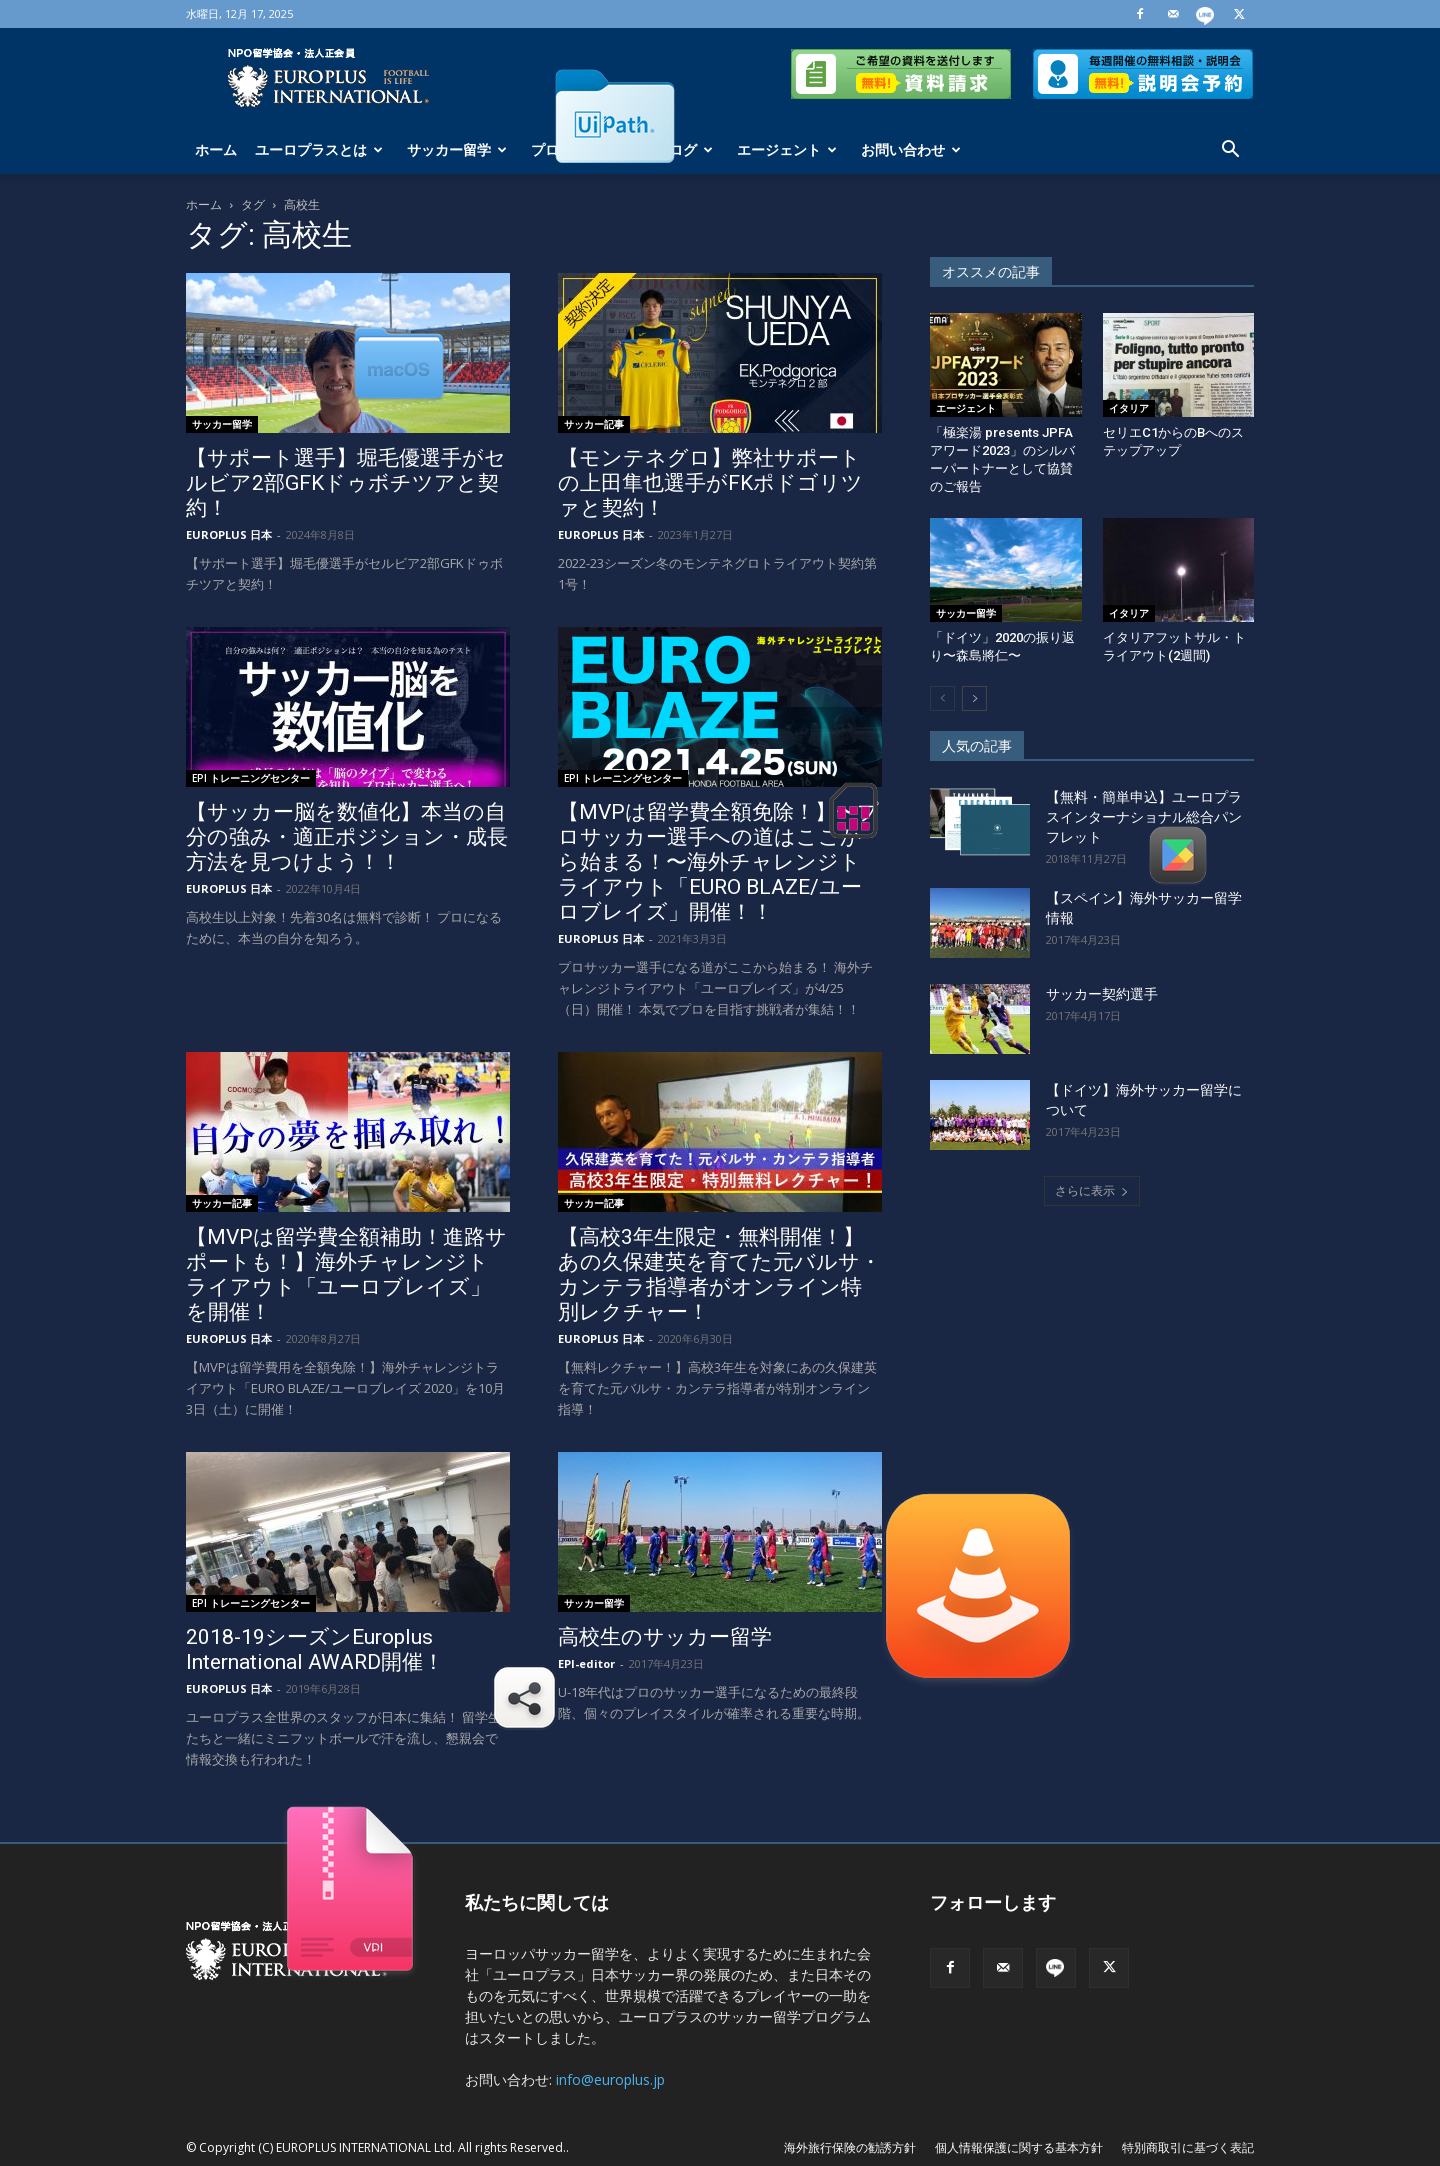  I want to click on open UiPath project folder, so click(614, 119).